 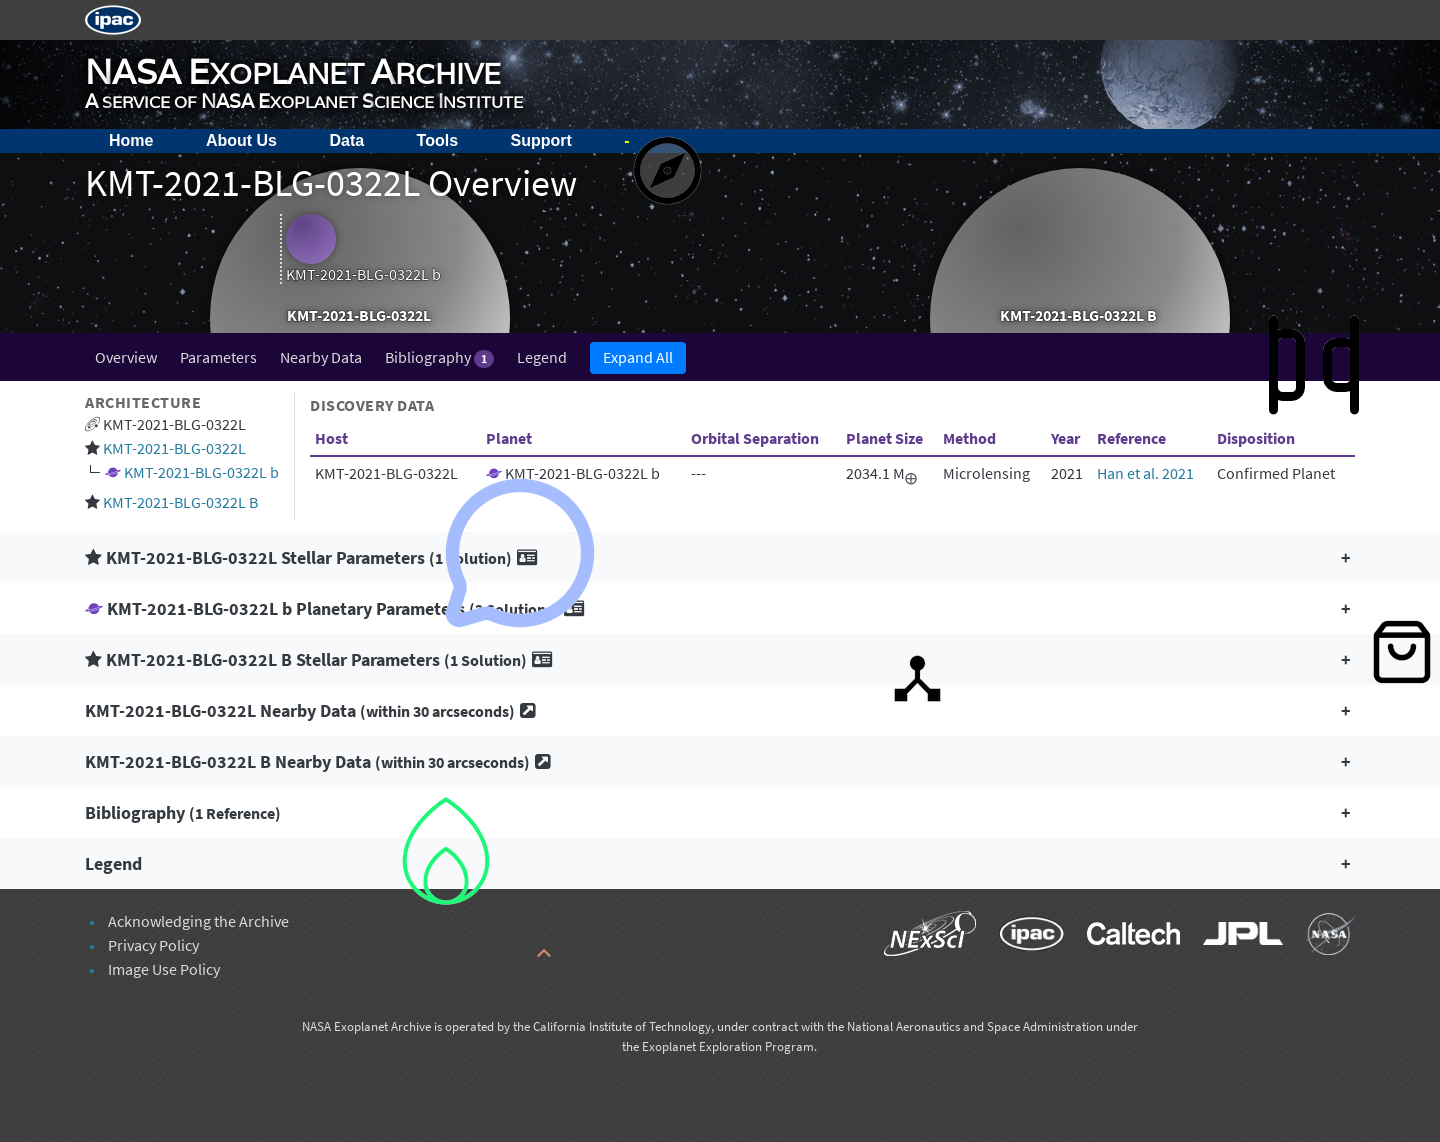 What do you see at coordinates (520, 553) in the screenshot?
I see `open chat or messaging` at bounding box center [520, 553].